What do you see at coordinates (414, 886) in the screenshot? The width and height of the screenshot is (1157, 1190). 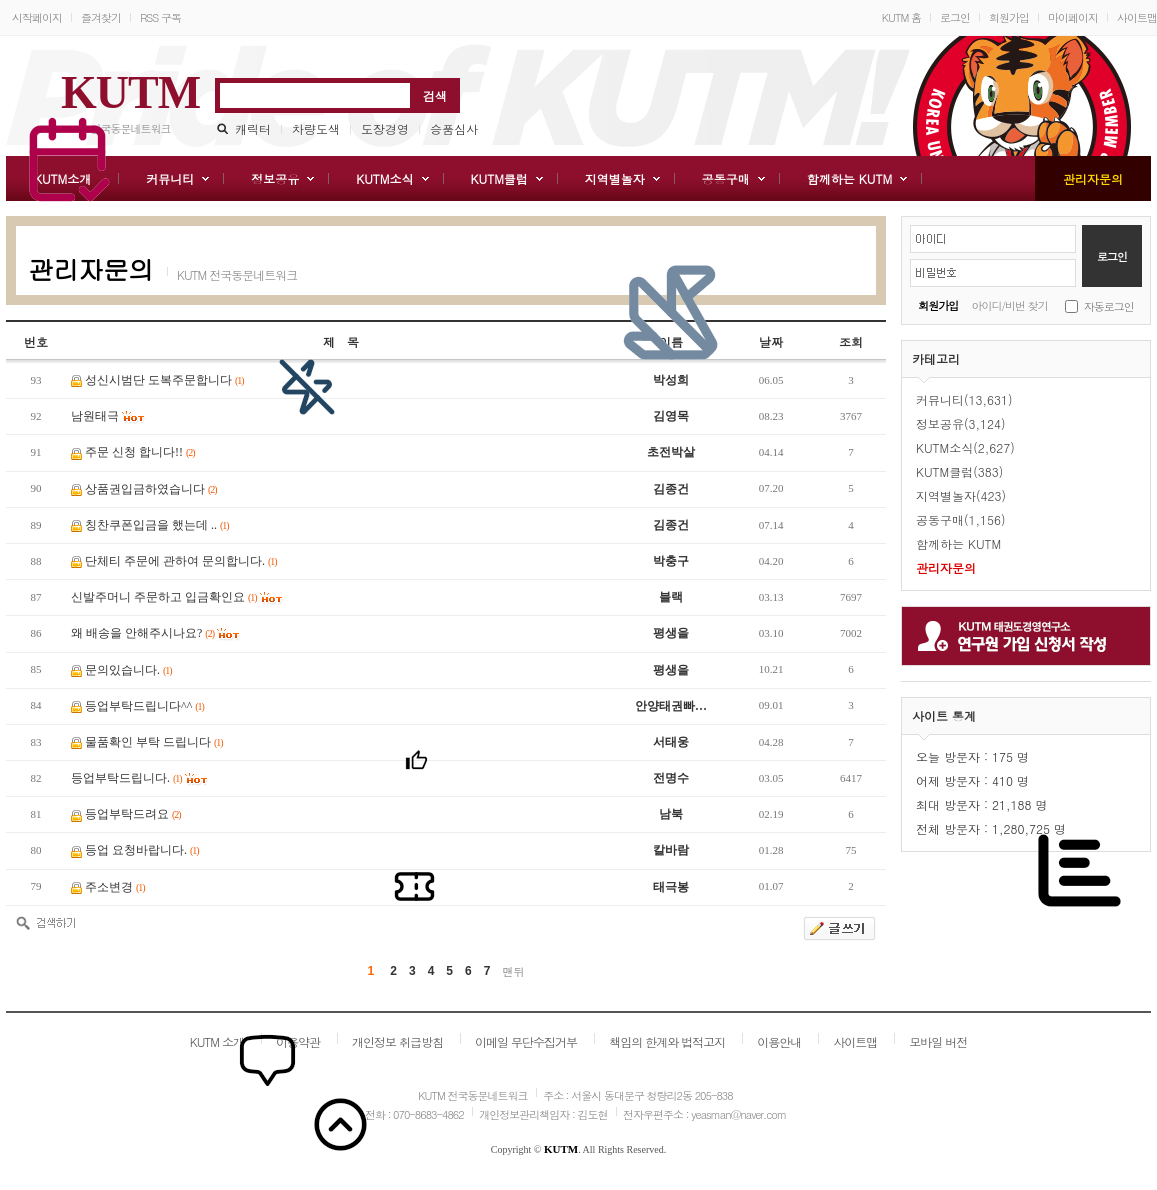 I see `view your tickets or passes` at bounding box center [414, 886].